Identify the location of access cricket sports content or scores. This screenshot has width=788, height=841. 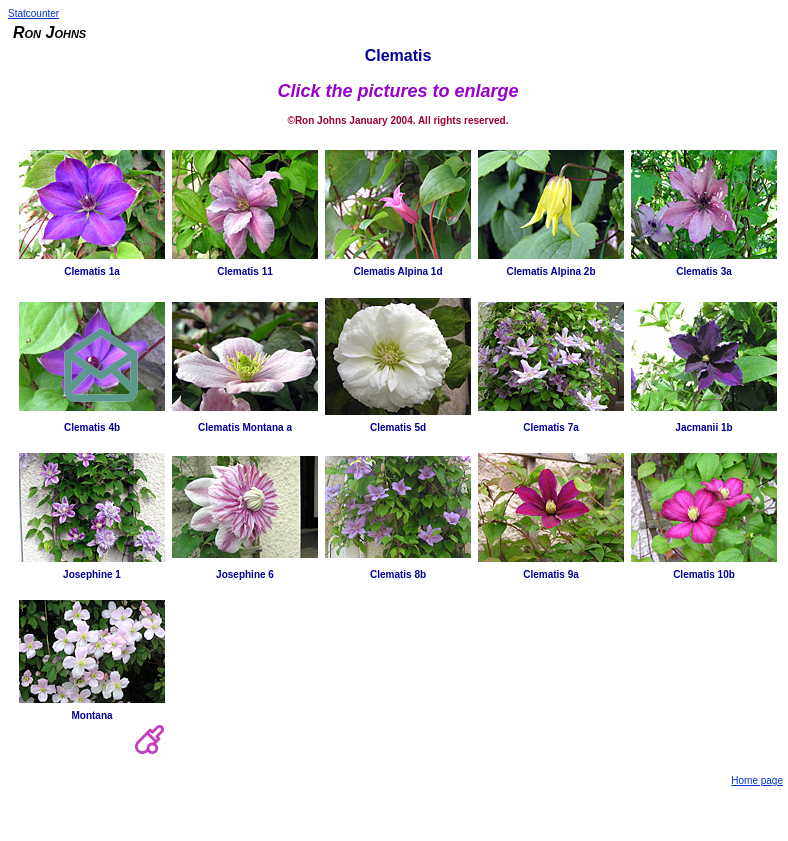
(149, 739).